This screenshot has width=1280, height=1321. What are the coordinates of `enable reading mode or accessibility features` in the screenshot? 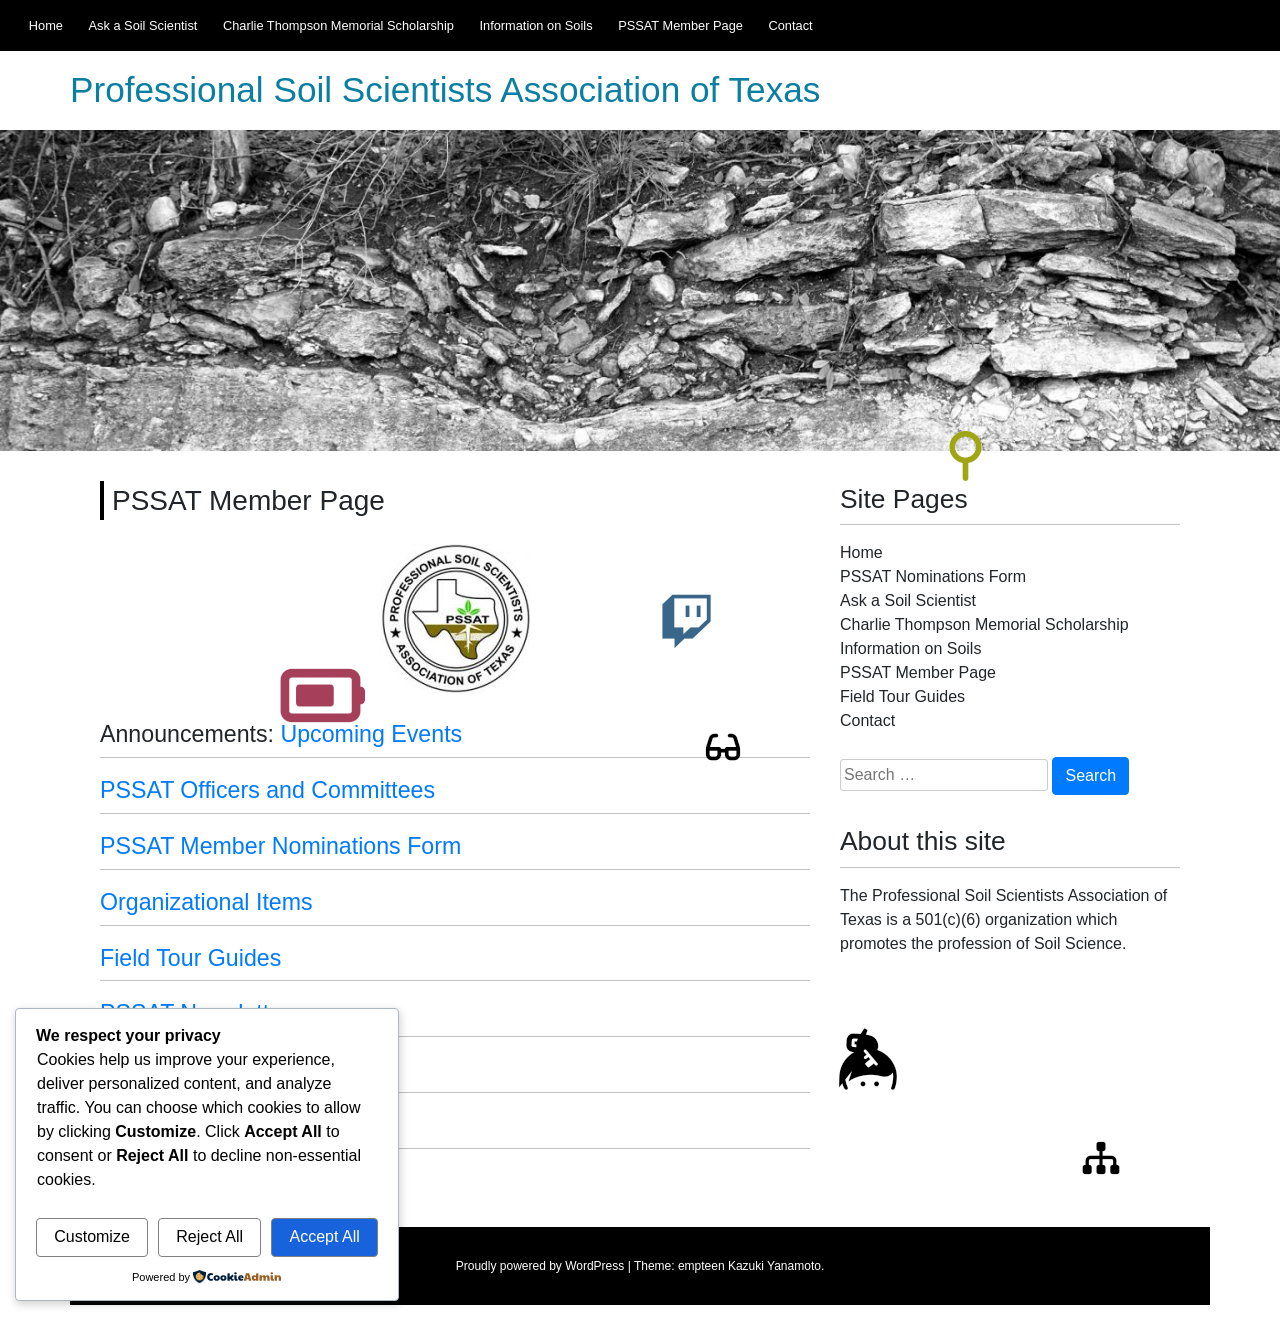 It's located at (723, 747).